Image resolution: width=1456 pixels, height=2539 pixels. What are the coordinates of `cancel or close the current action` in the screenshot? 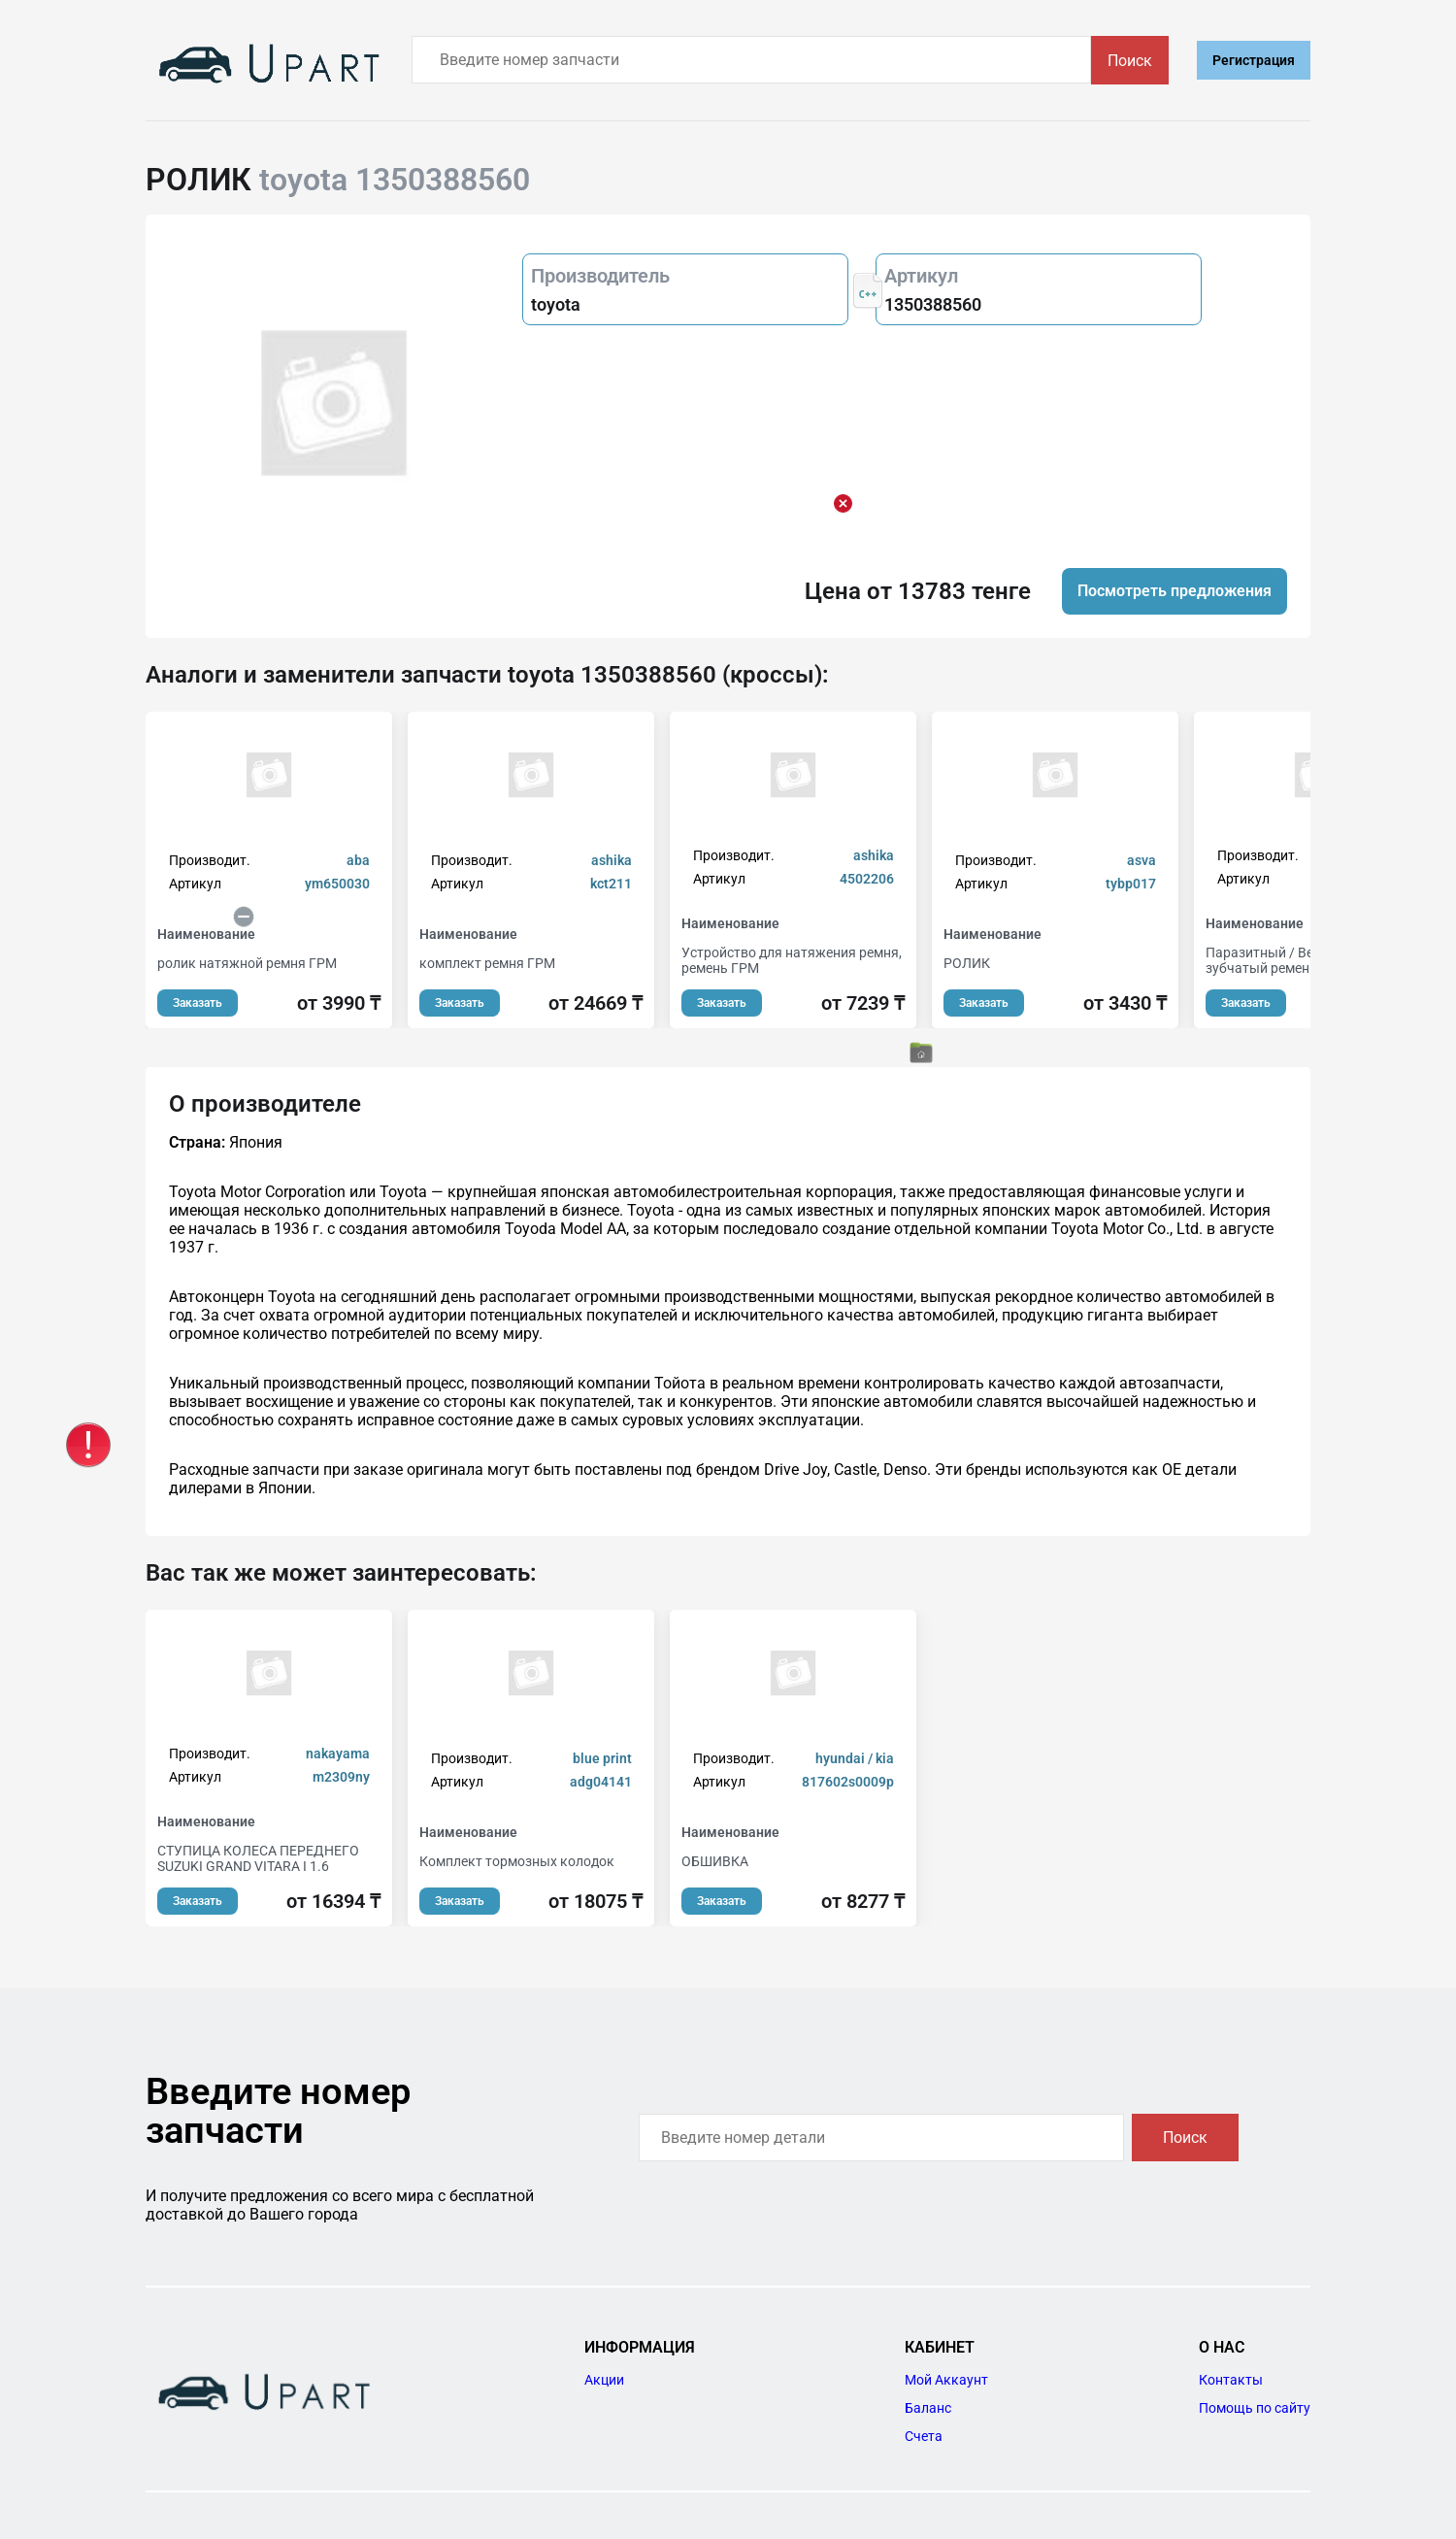 It's located at (843, 503).